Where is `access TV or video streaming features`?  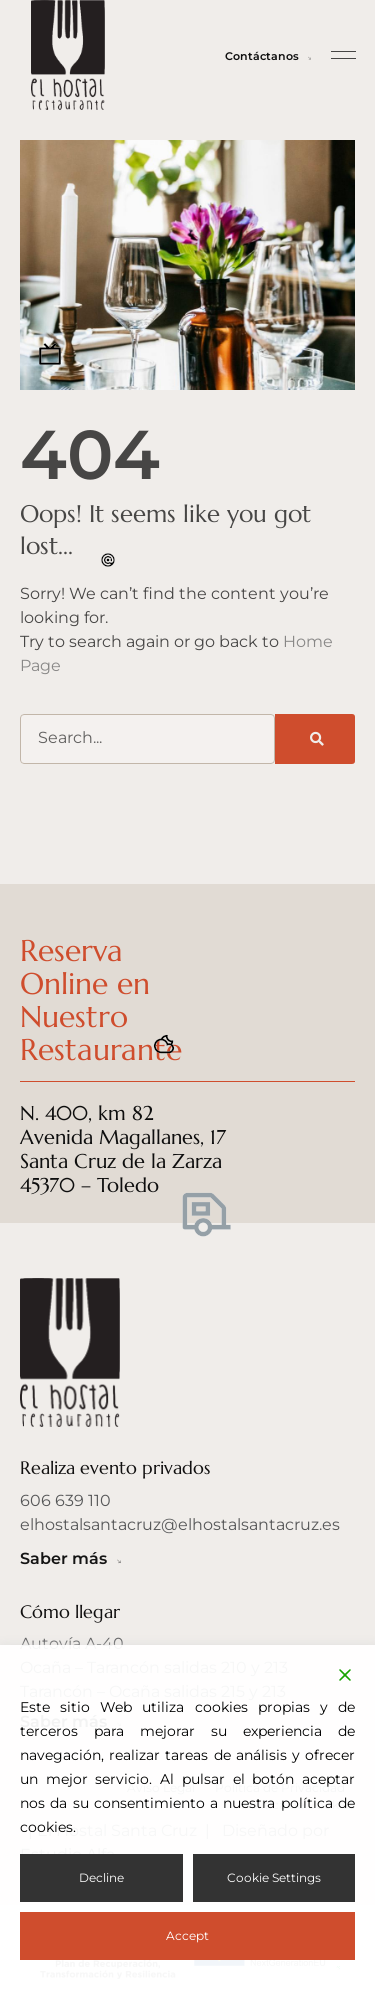 access TV or video streaming features is located at coordinates (50, 355).